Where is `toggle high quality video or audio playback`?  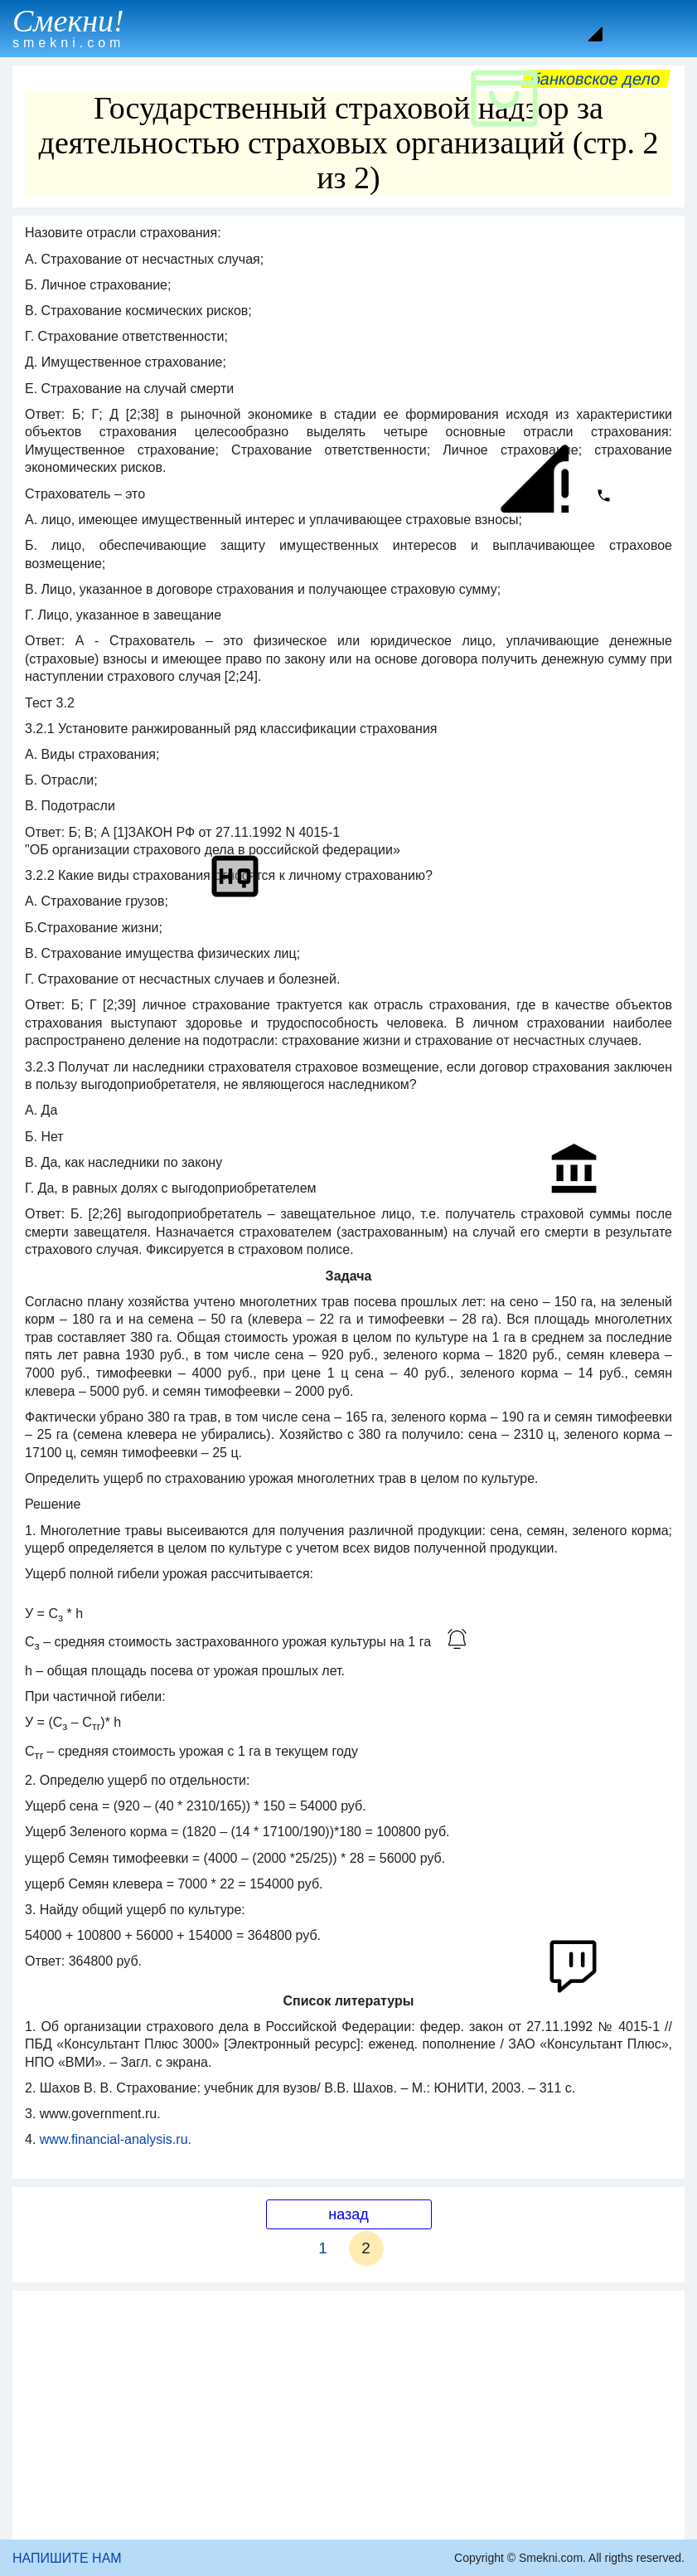 toggle high quality video or audio playback is located at coordinates (235, 876).